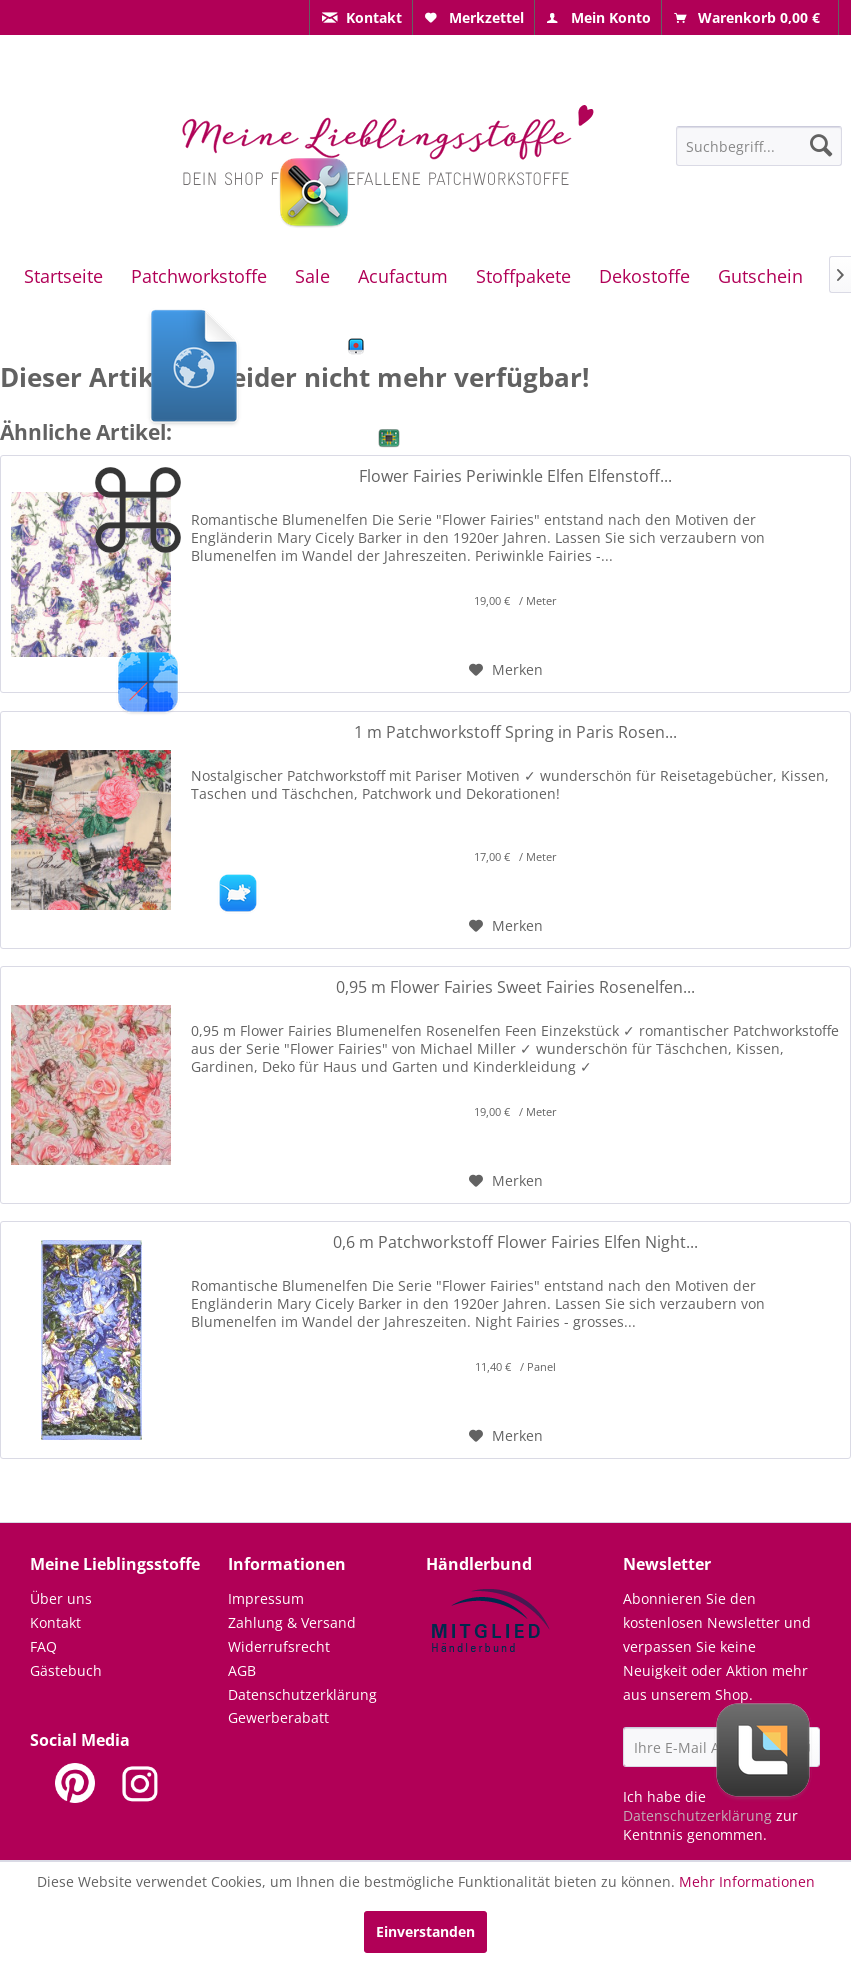 This screenshot has width=851, height=1963. Describe the element at coordinates (763, 1750) in the screenshot. I see `open lite-xl text editor` at that location.